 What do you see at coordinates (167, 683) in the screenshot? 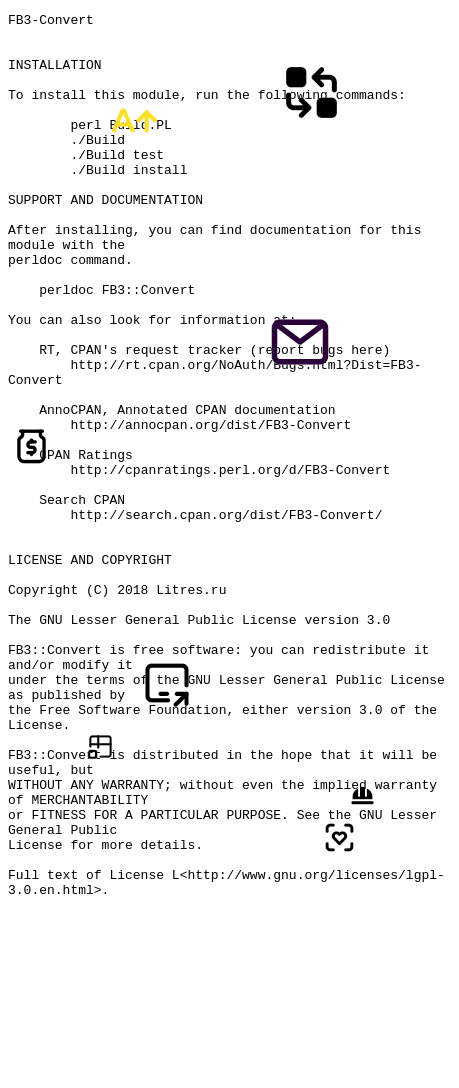
I see `share content from tablet to another device` at bounding box center [167, 683].